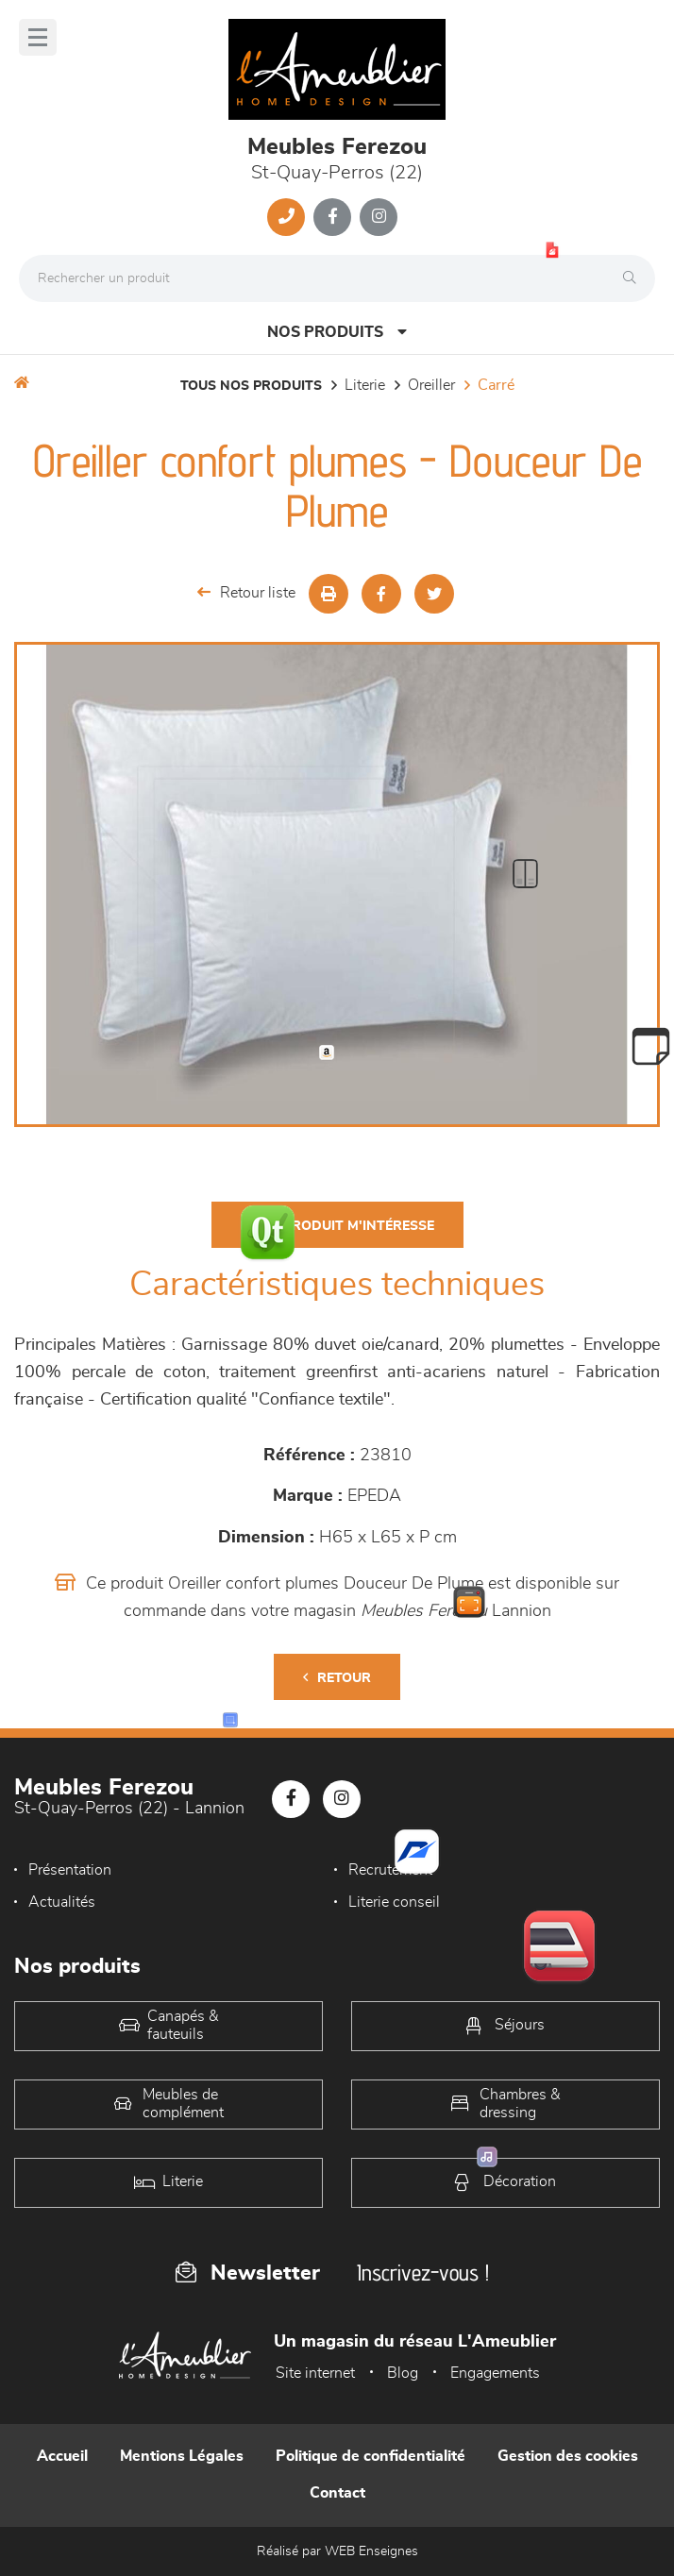  What do you see at coordinates (267, 1232) in the screenshot?
I see `open Qt Designer application` at bounding box center [267, 1232].